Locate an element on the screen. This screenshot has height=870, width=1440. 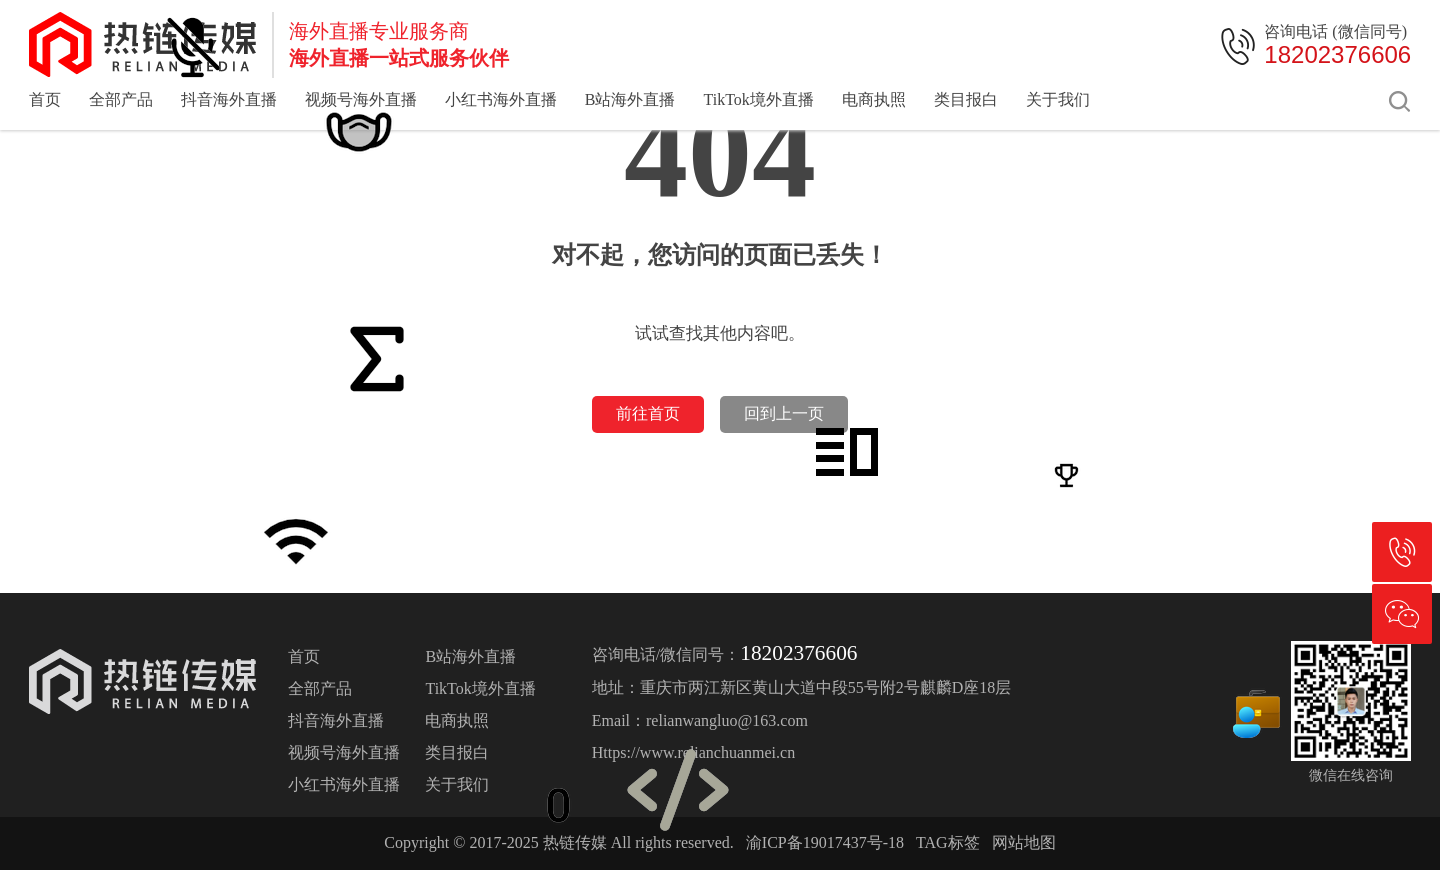
view achievements or awards is located at coordinates (1066, 475).